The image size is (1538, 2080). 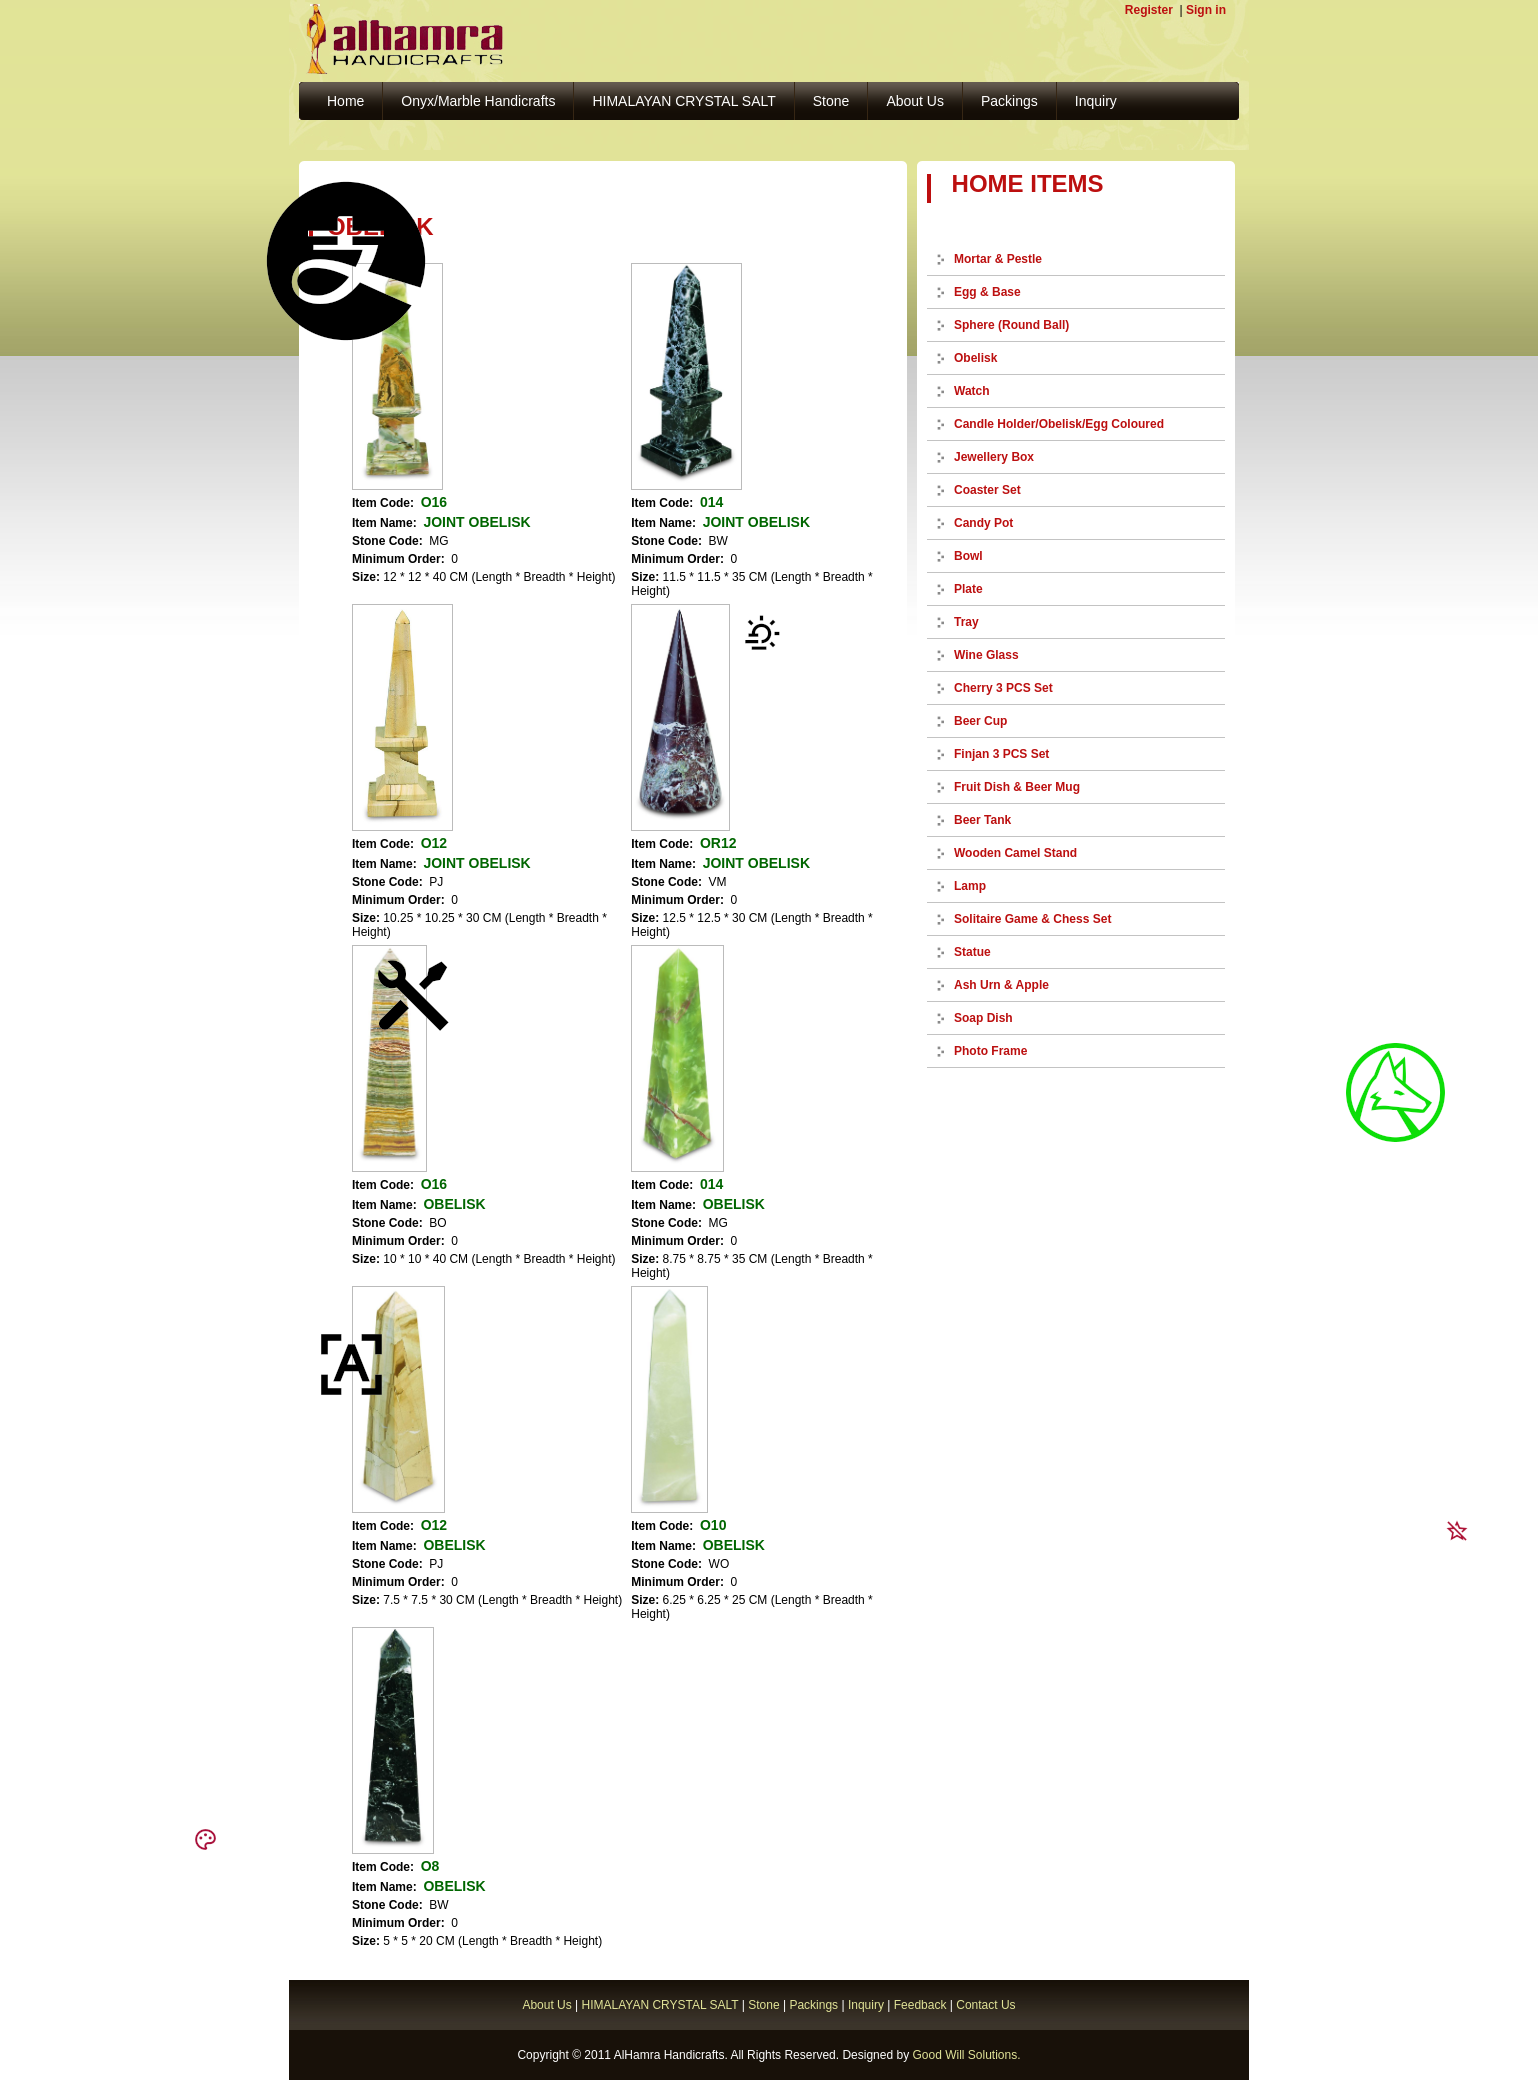 I want to click on indicates foggy or hazy weather conditions, so click(x=761, y=633).